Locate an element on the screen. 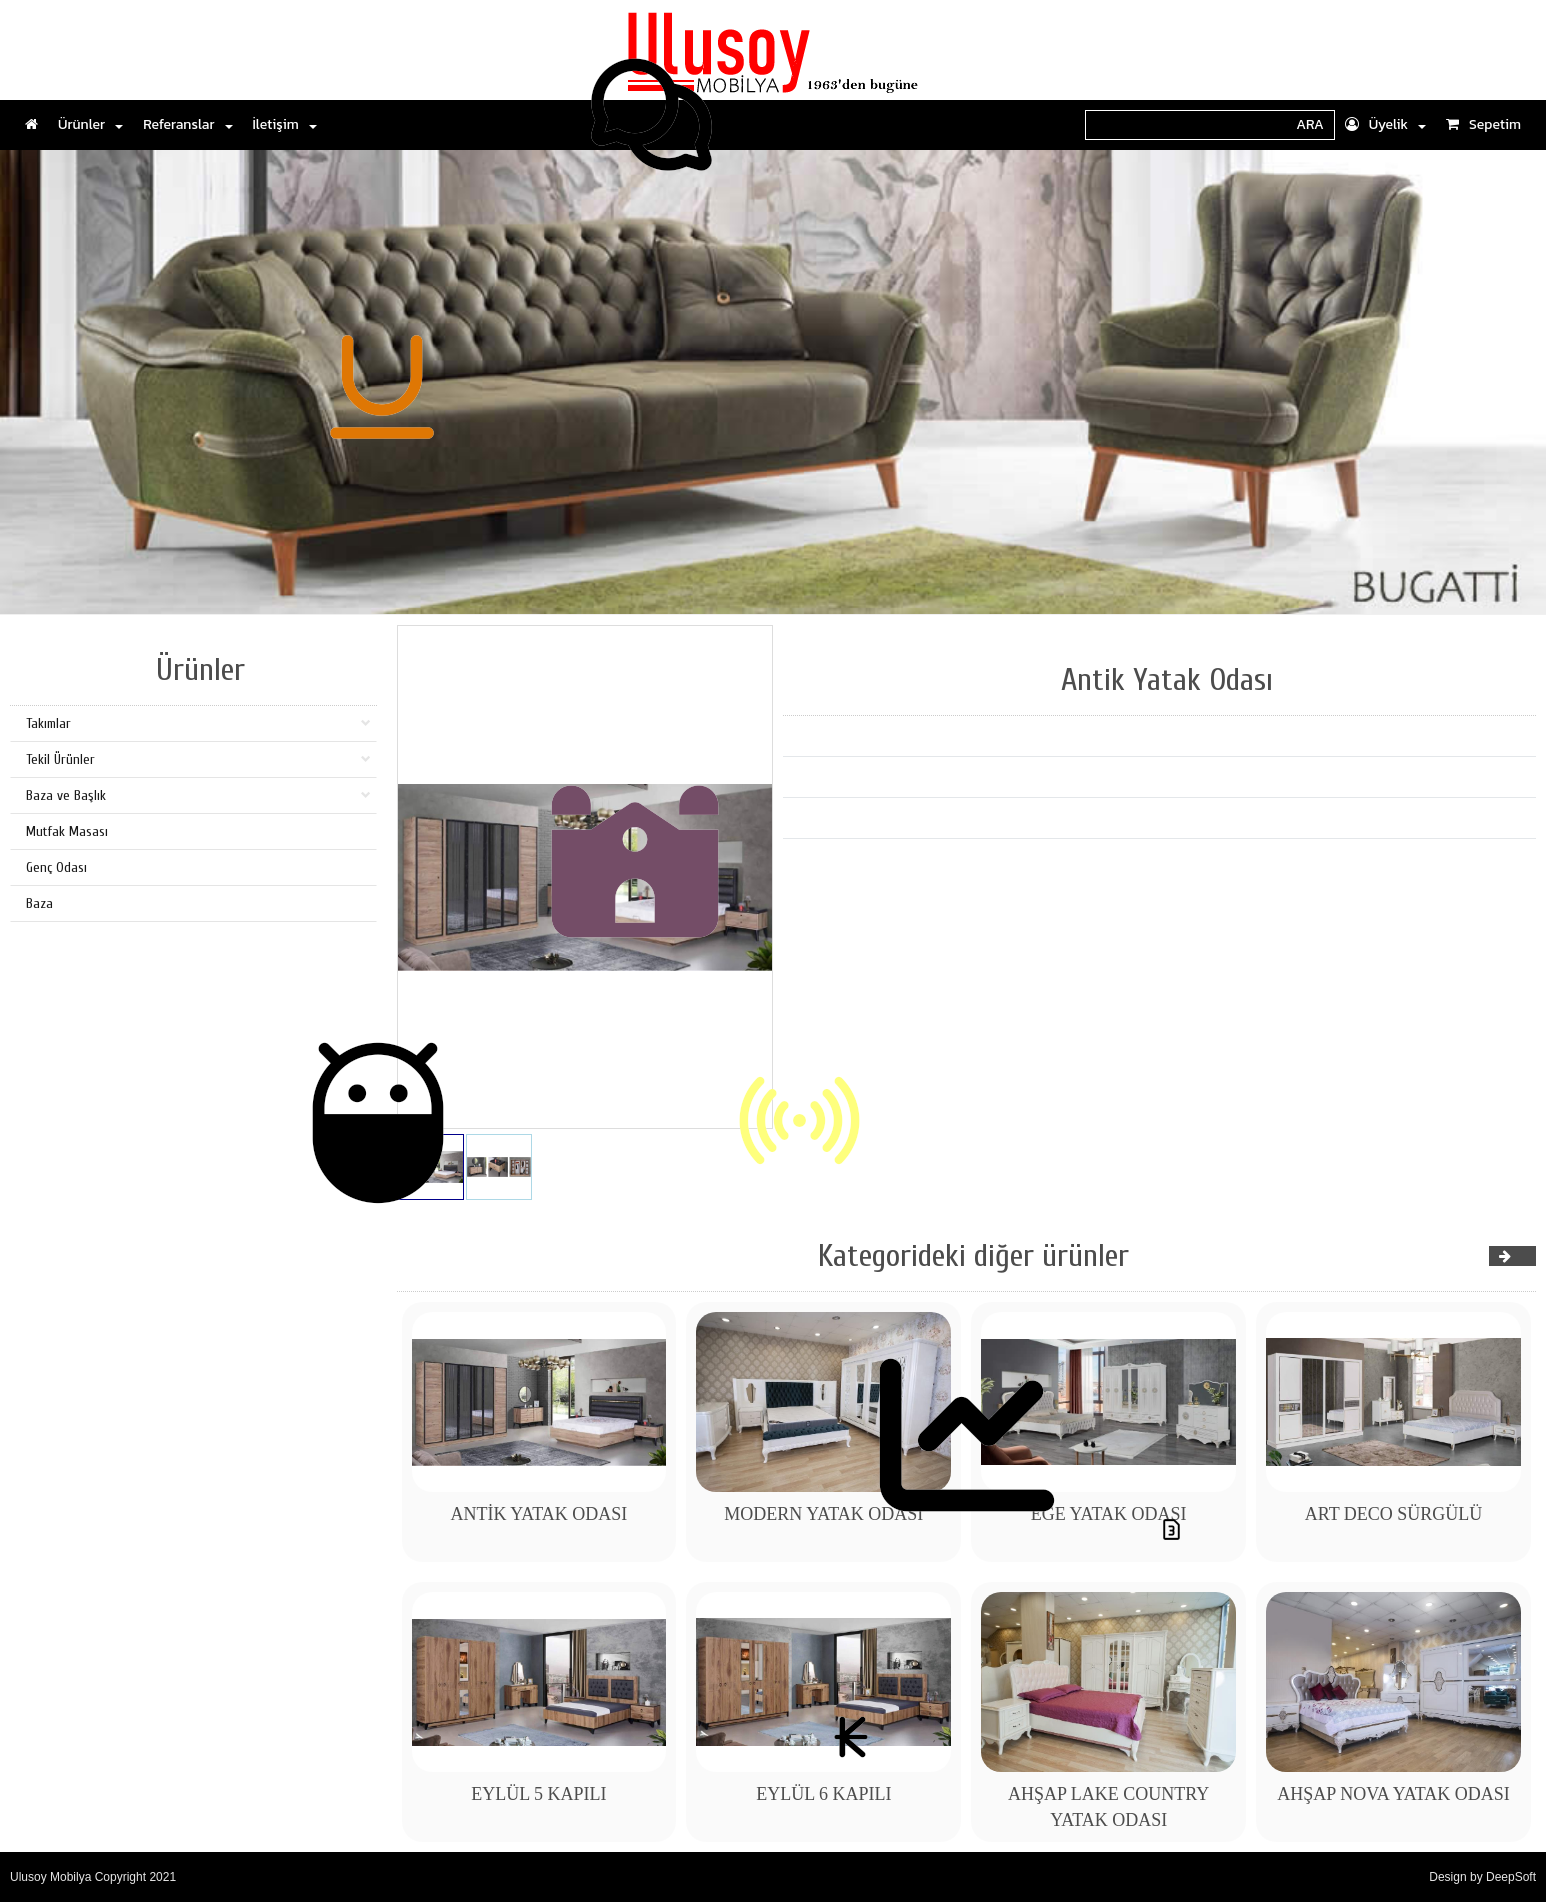 This screenshot has width=1546, height=1902. find nearby synagogues is located at coordinates (635, 859).